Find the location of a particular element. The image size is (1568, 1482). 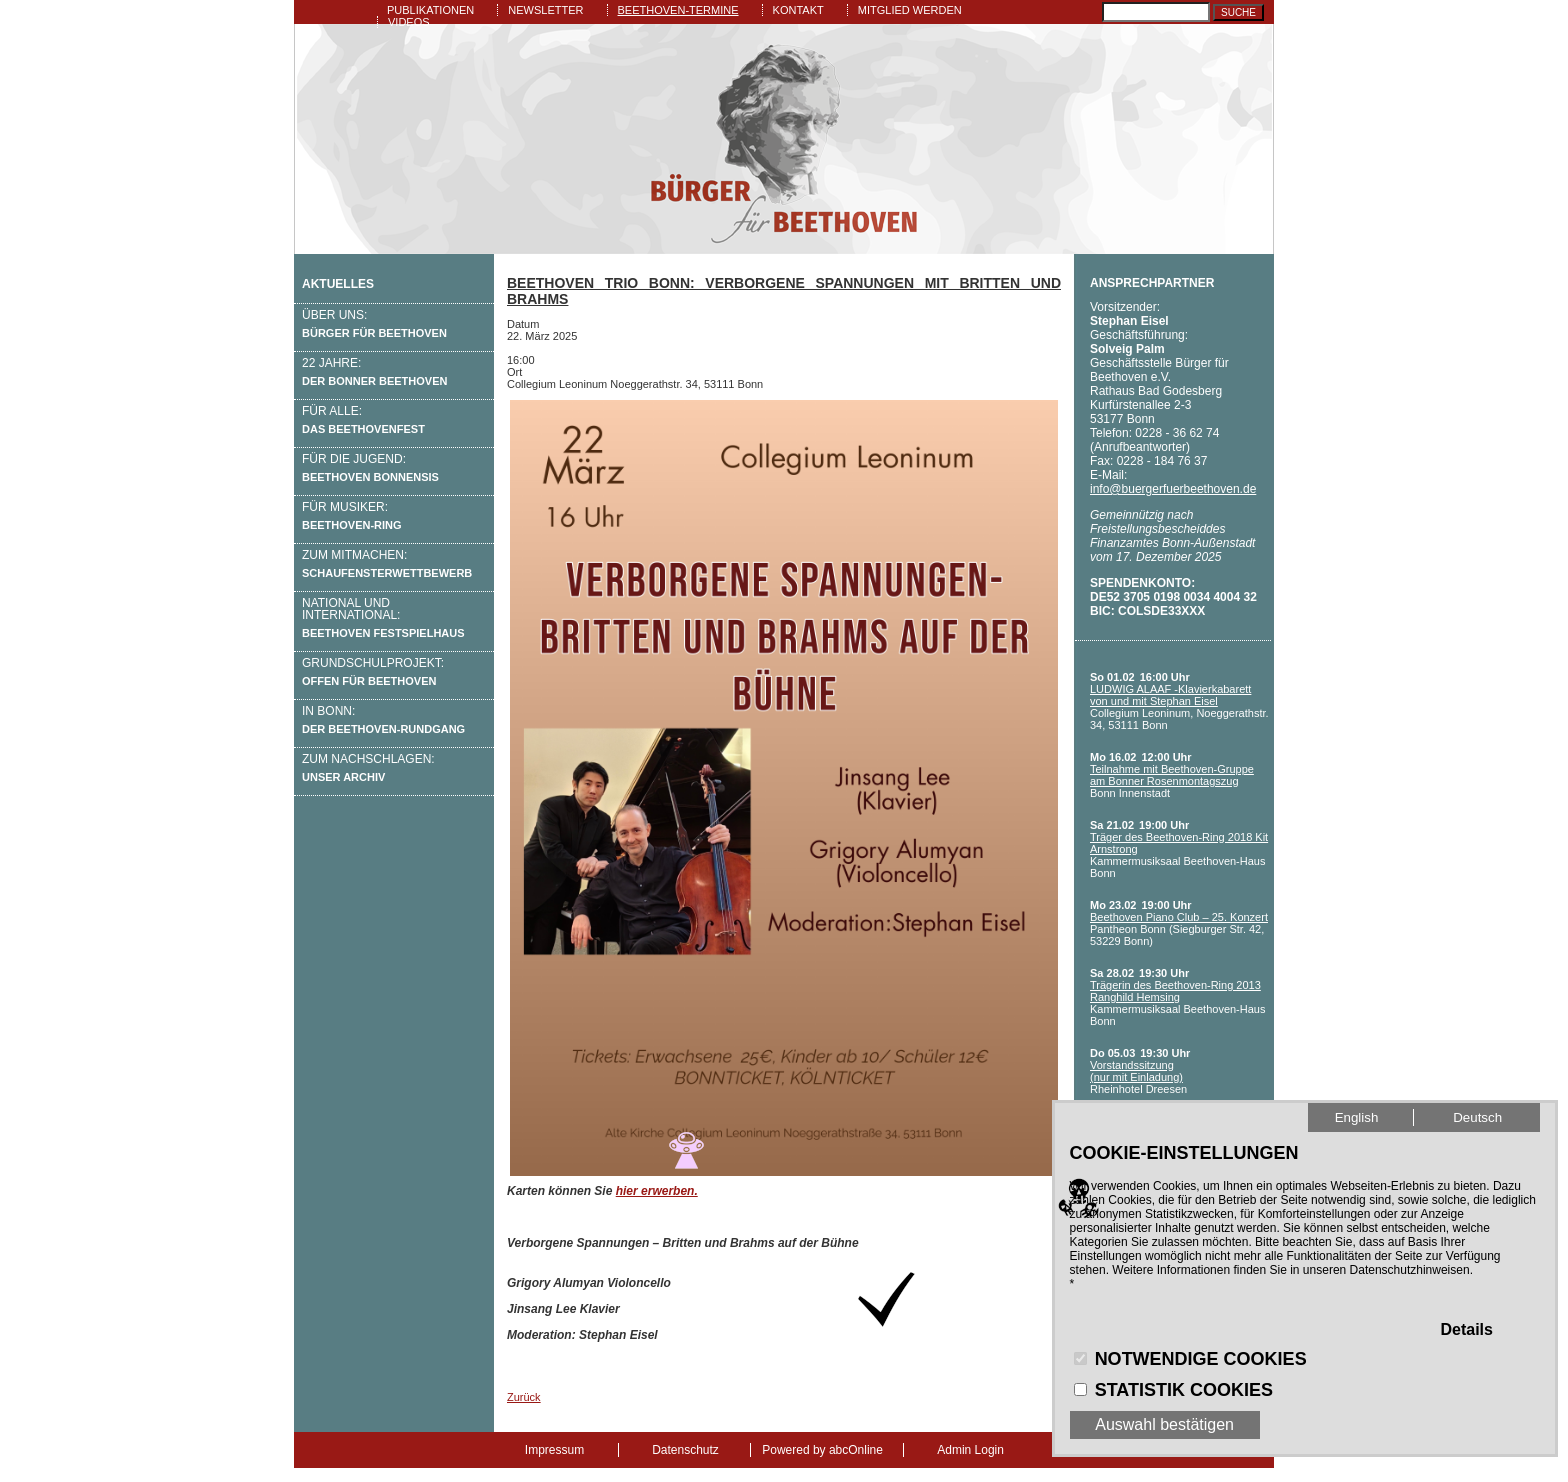

access sci-fi or space-themed games is located at coordinates (686, 1150).